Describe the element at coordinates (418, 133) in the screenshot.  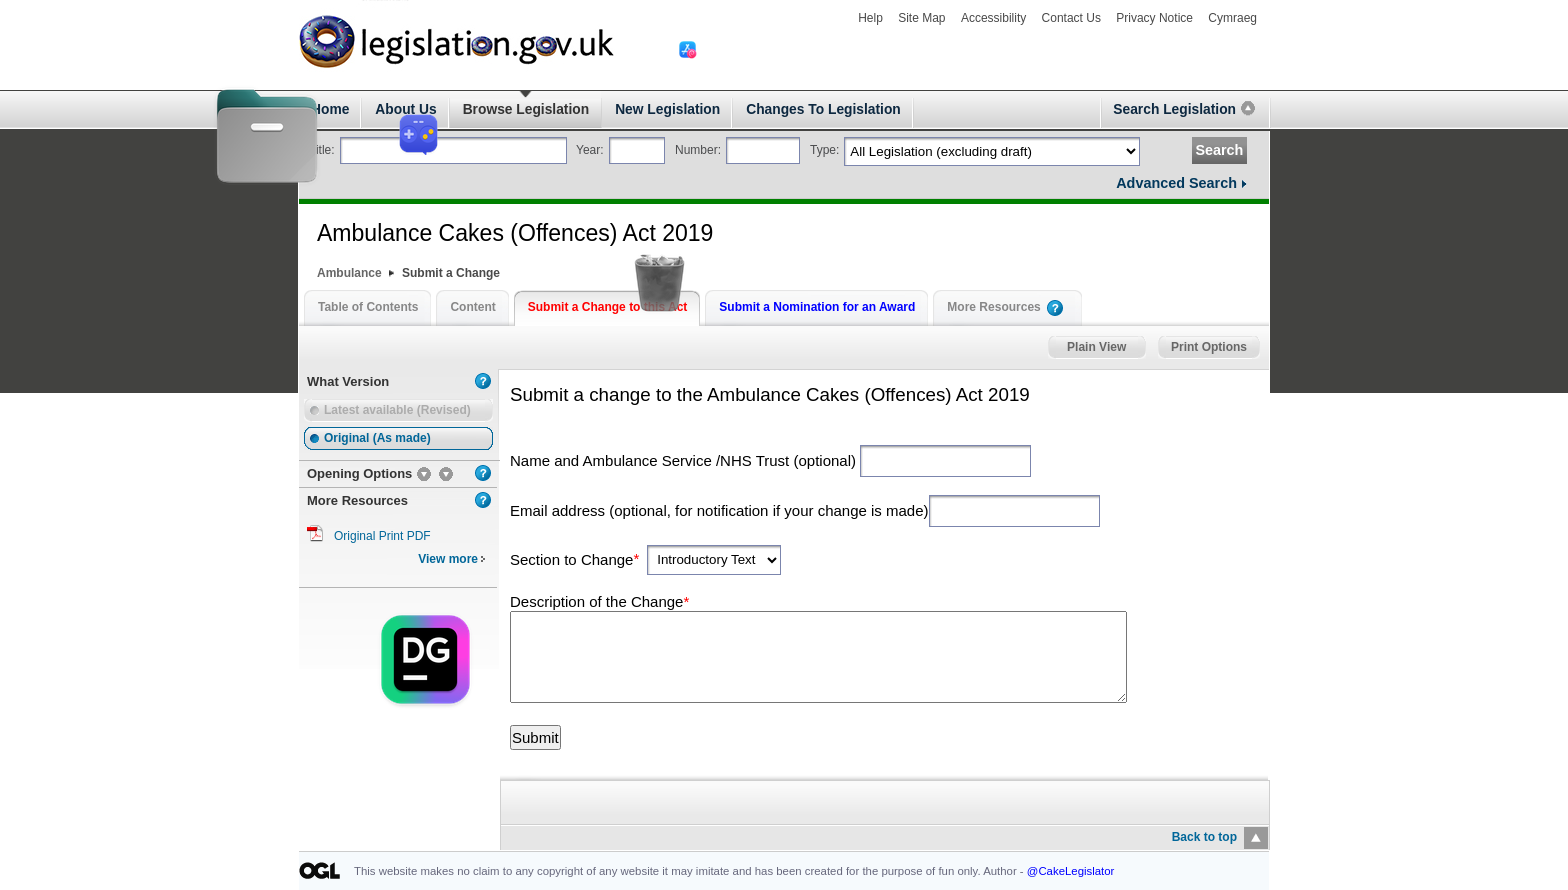
I see `open dissent messaging app` at that location.